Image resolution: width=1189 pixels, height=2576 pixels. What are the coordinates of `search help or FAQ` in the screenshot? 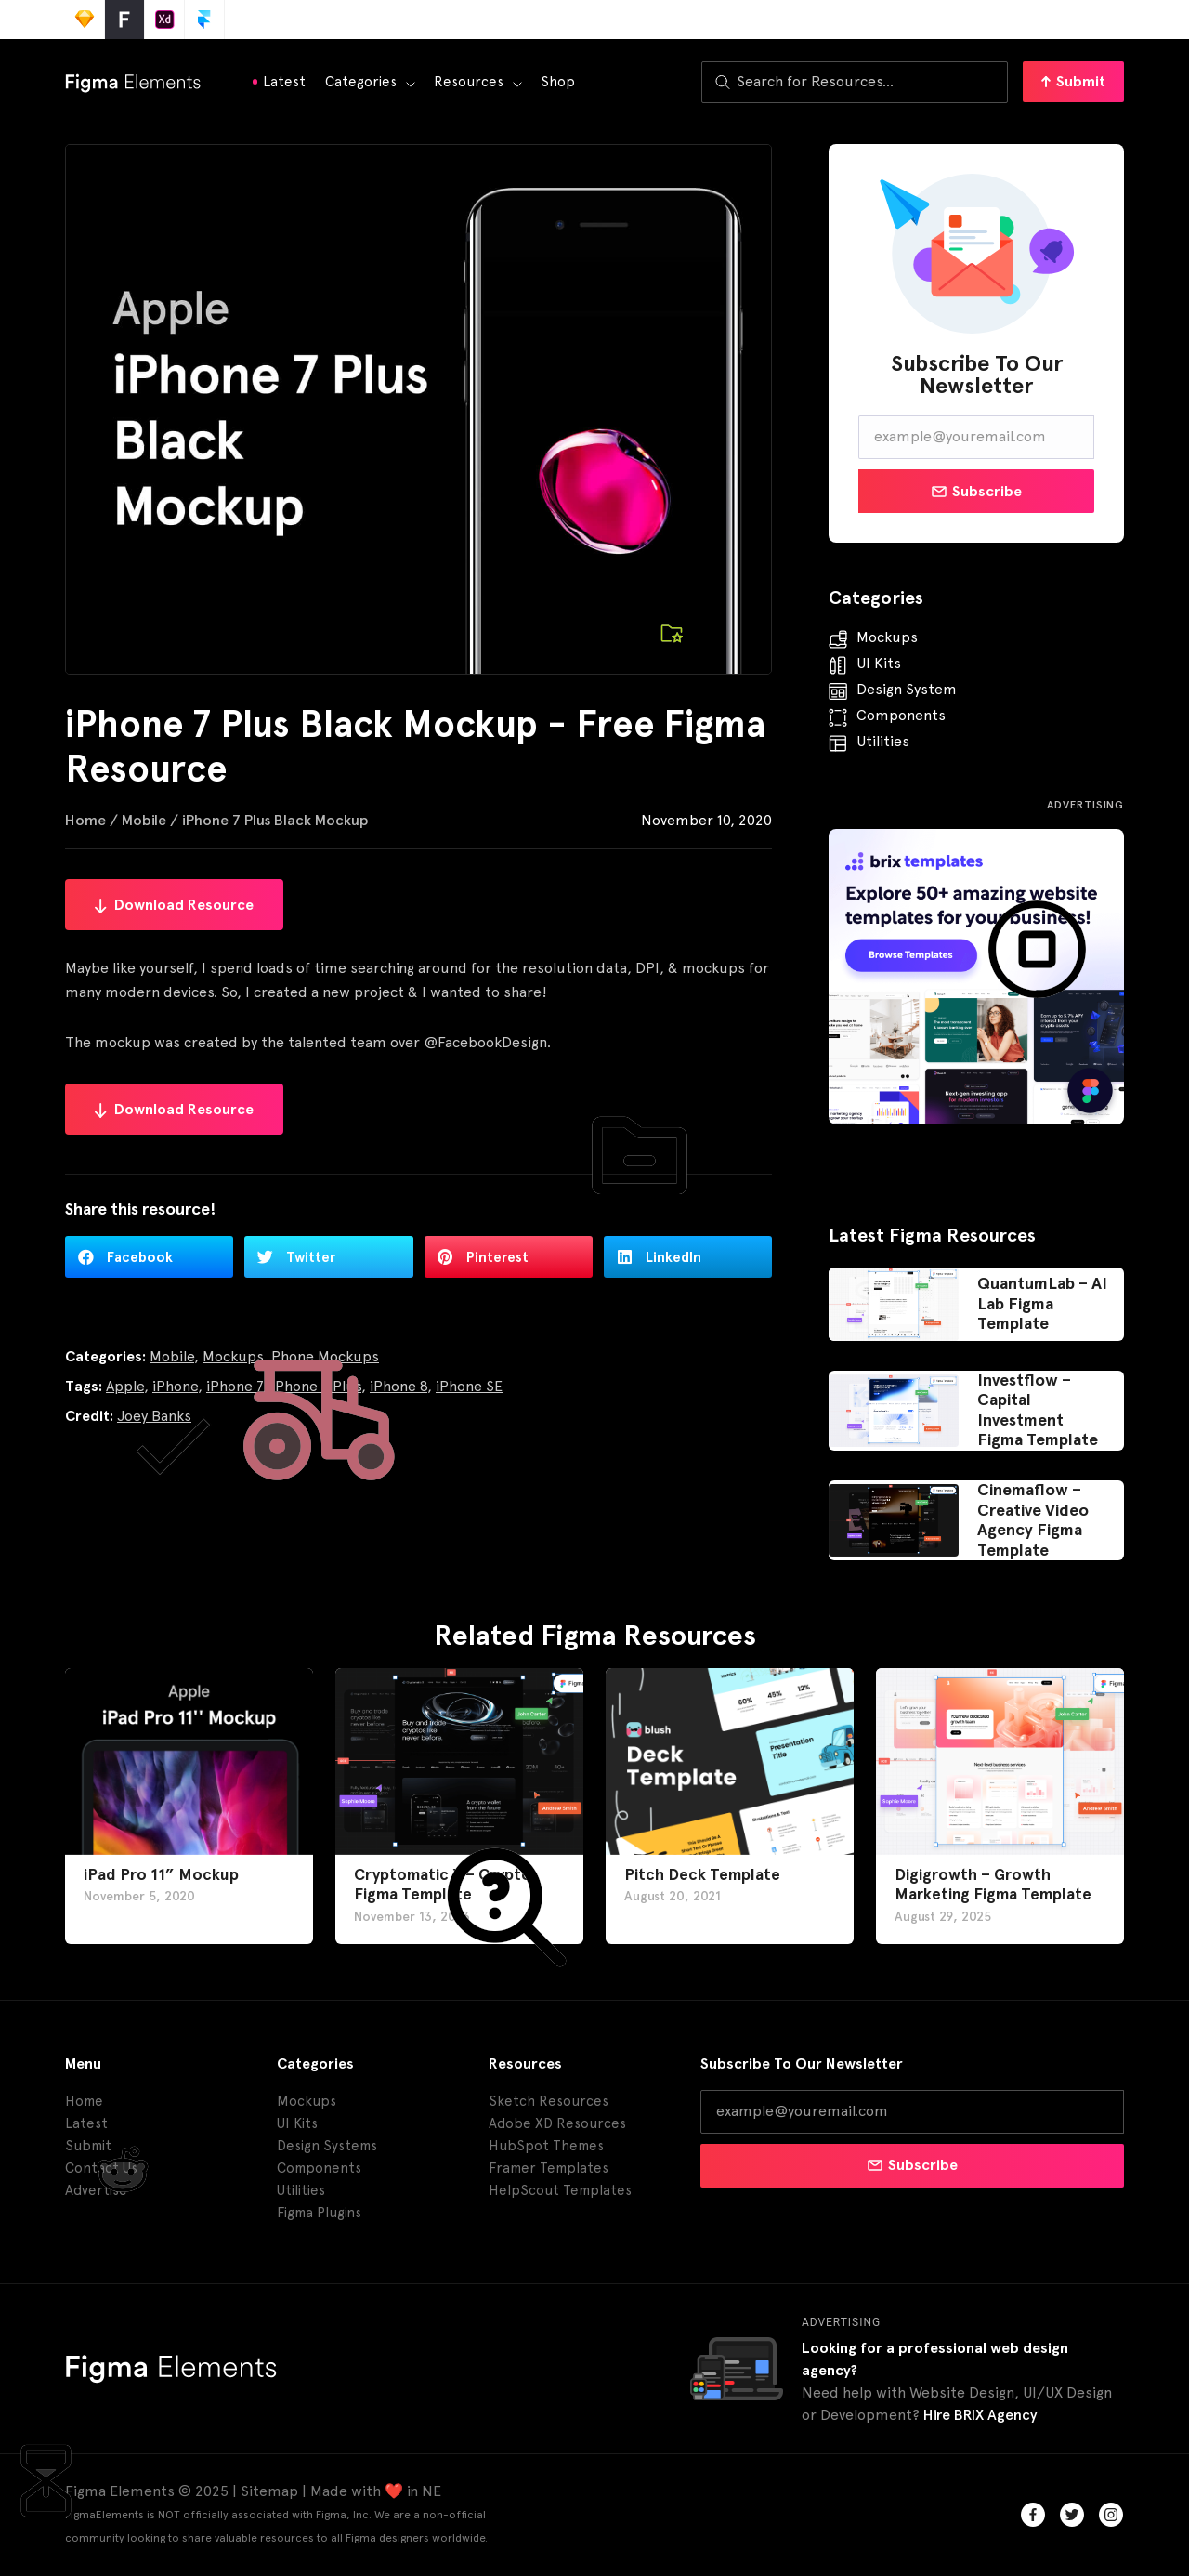 It's located at (506, 1907).